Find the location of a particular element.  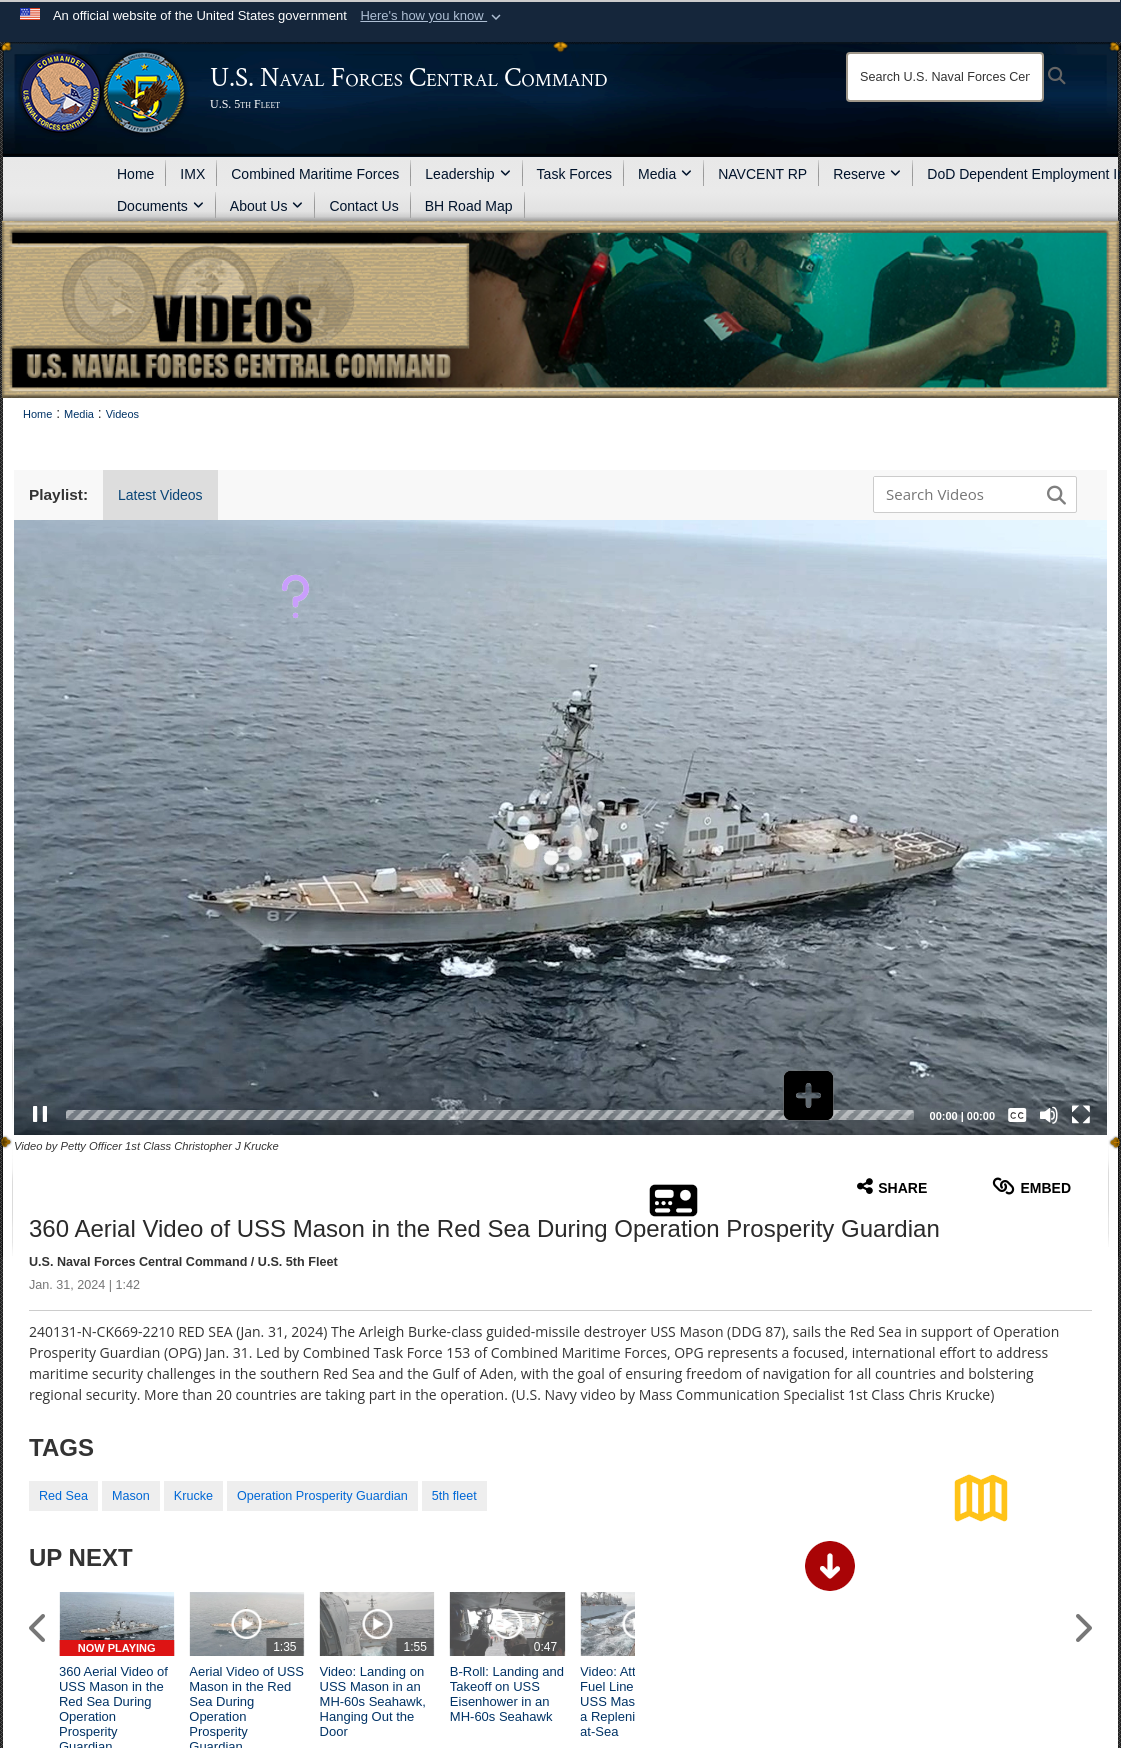

download a file or content is located at coordinates (830, 1566).